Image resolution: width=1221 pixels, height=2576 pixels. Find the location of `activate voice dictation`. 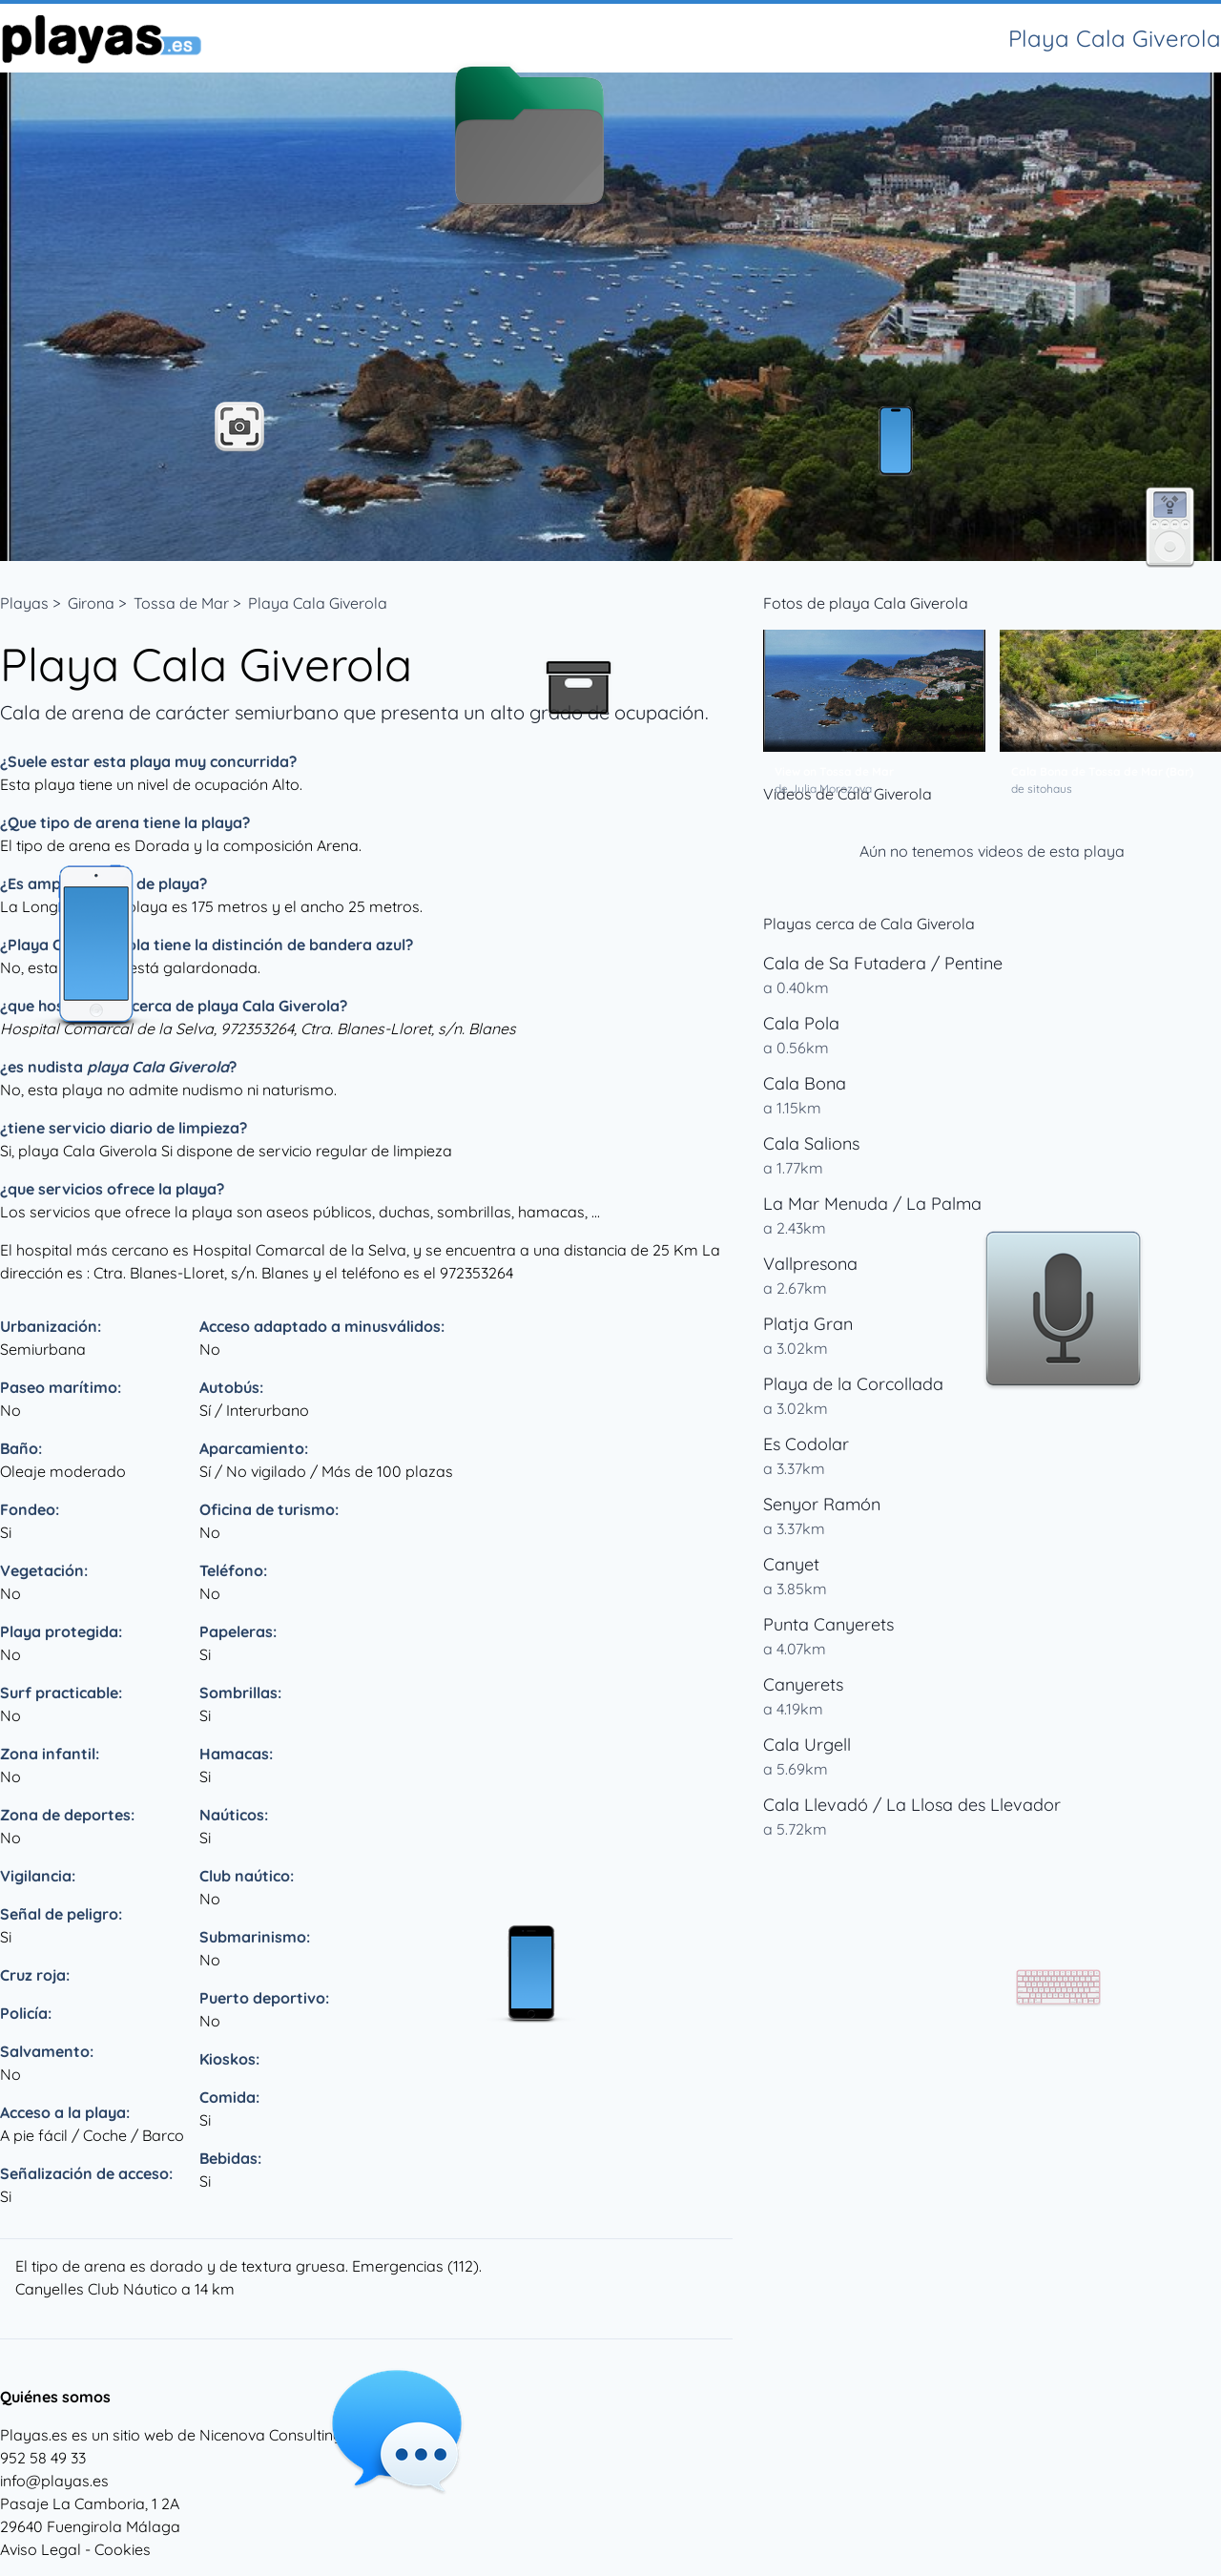

activate voice dictation is located at coordinates (1063, 1308).